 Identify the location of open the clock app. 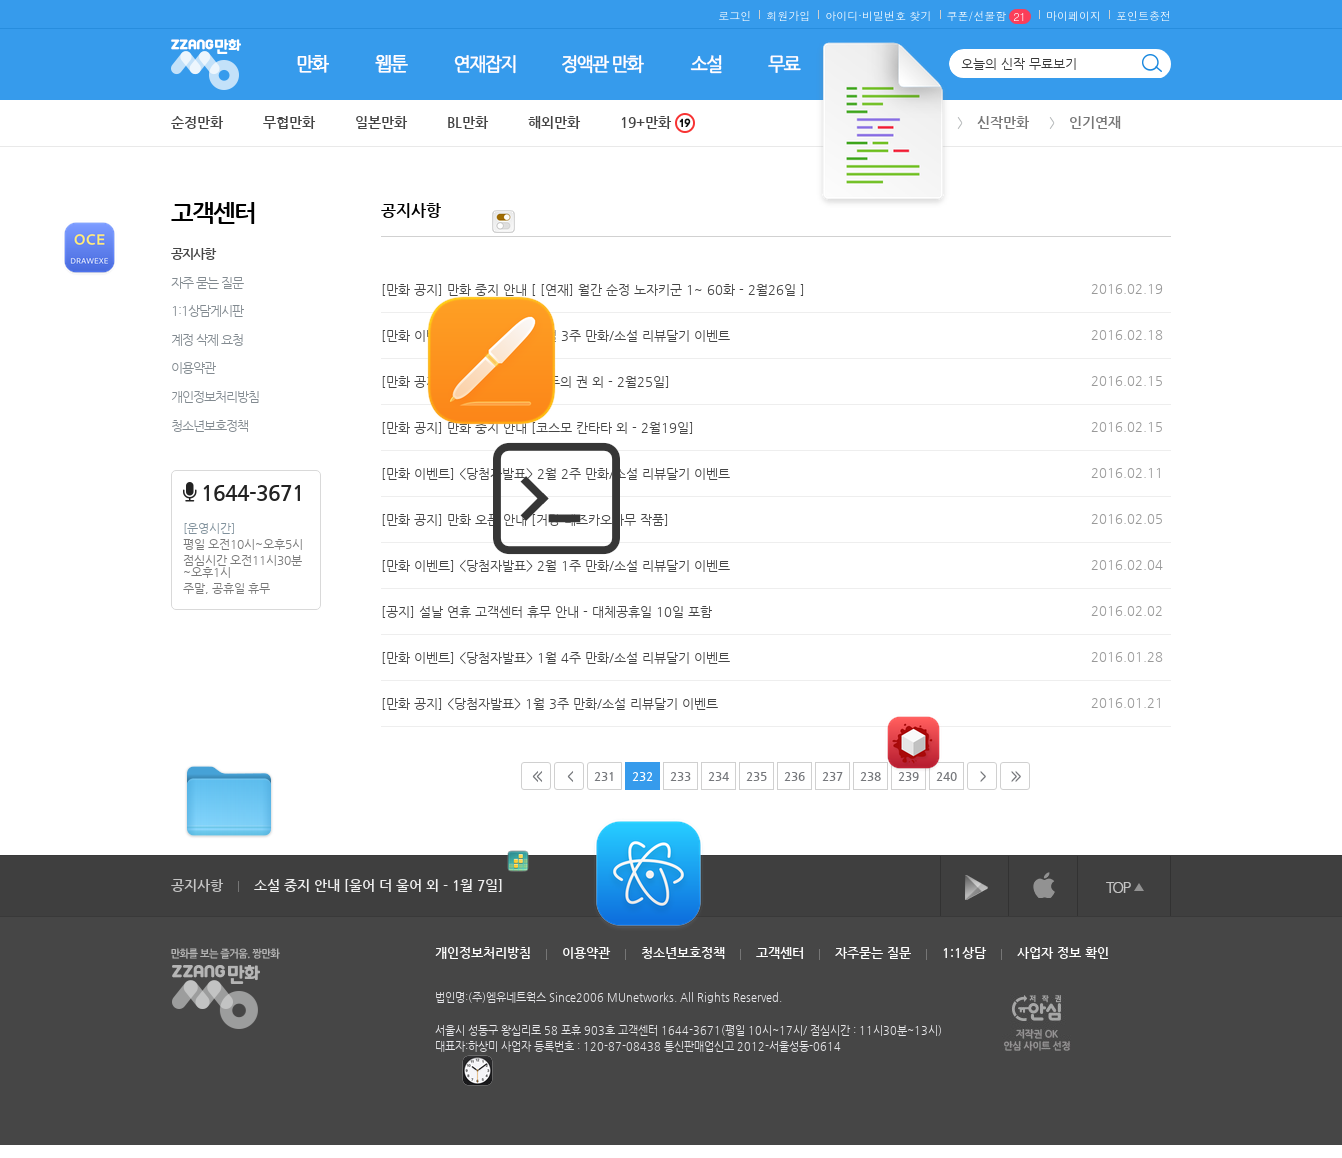
(477, 1070).